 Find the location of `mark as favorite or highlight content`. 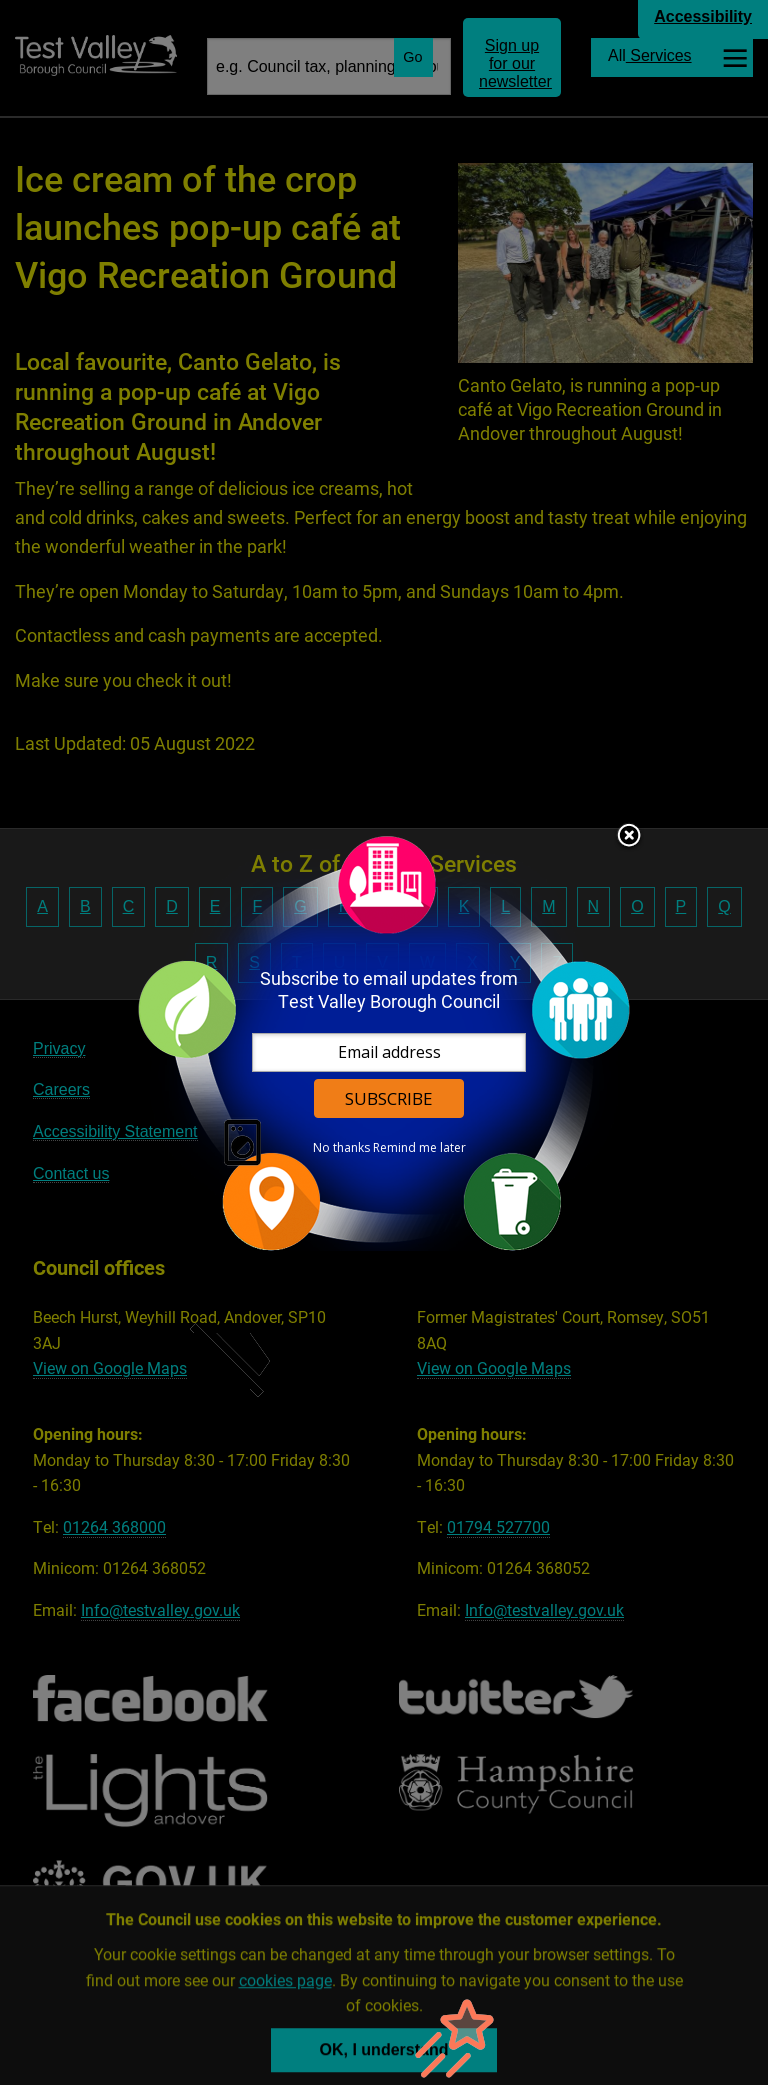

mark as favorite or highlight content is located at coordinates (454, 2038).